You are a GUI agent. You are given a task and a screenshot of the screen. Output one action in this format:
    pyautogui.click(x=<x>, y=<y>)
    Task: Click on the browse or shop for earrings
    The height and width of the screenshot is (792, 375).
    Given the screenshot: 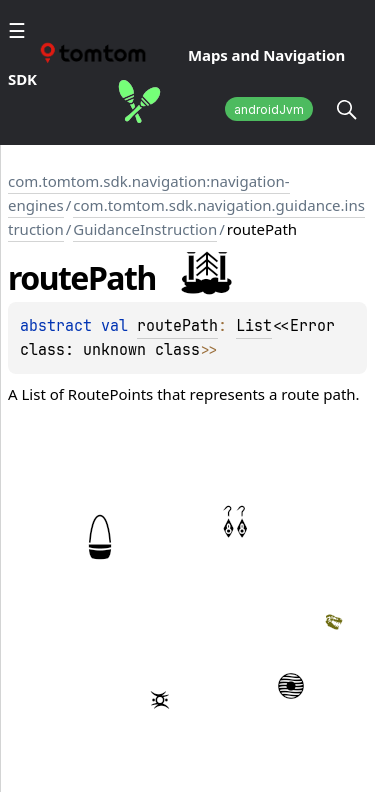 What is the action you would take?
    pyautogui.click(x=235, y=521)
    